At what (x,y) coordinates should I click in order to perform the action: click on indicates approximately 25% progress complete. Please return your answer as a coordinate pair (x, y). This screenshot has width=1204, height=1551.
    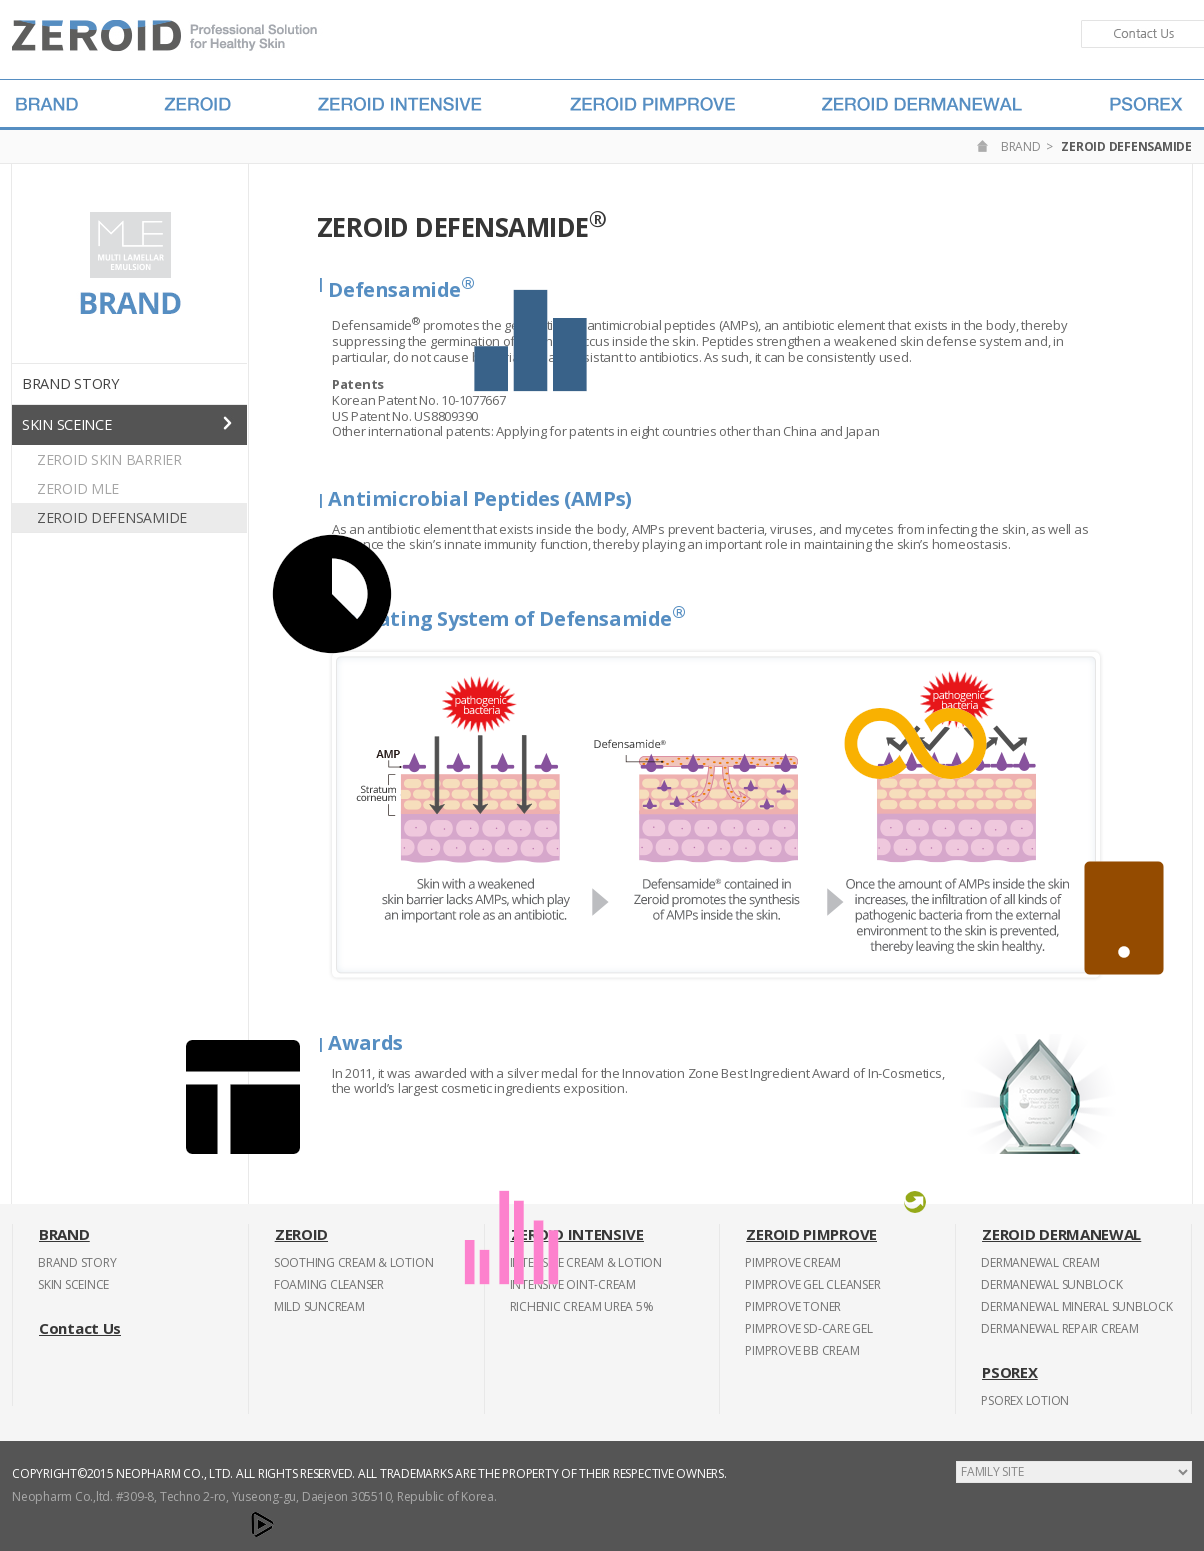
    Looking at the image, I should click on (332, 594).